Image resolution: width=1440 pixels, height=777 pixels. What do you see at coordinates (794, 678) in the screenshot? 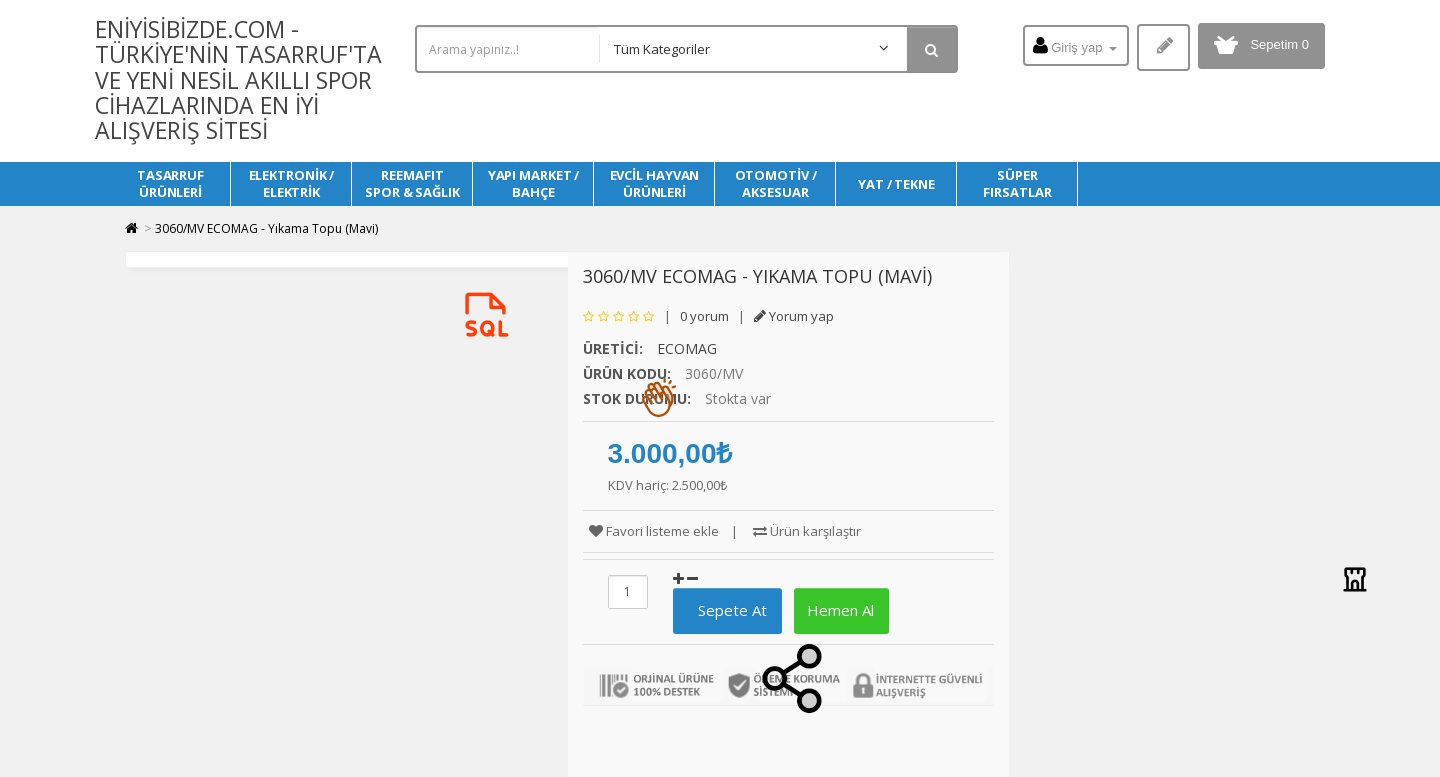
I see `share content to social networks` at bounding box center [794, 678].